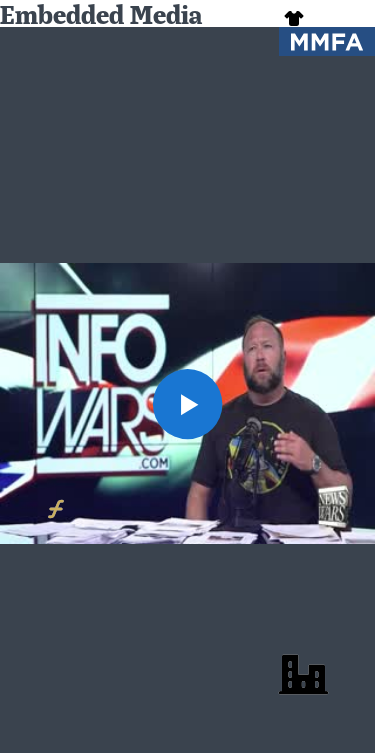  I want to click on browse clothing or apparel items, so click(294, 18).